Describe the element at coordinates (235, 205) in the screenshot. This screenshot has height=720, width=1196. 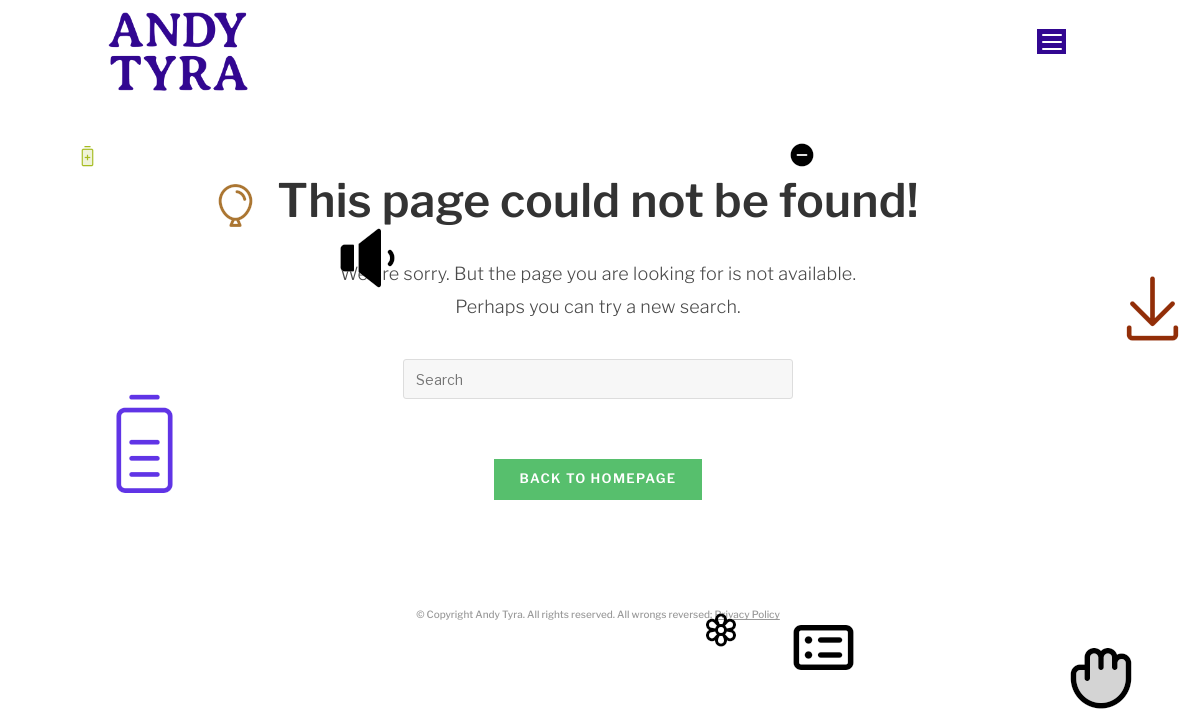
I see `indicates a celebration or birthday event` at that location.